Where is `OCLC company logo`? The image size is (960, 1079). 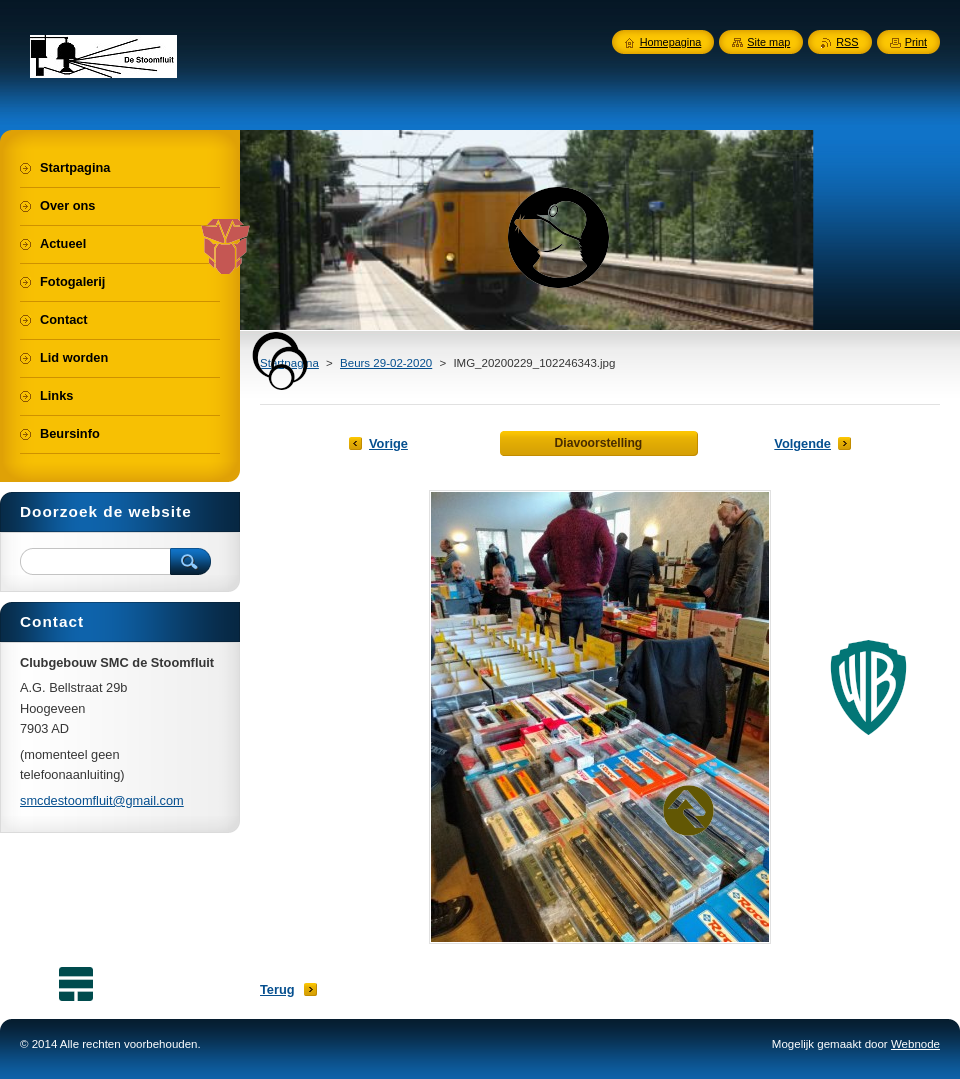 OCLC company logo is located at coordinates (280, 361).